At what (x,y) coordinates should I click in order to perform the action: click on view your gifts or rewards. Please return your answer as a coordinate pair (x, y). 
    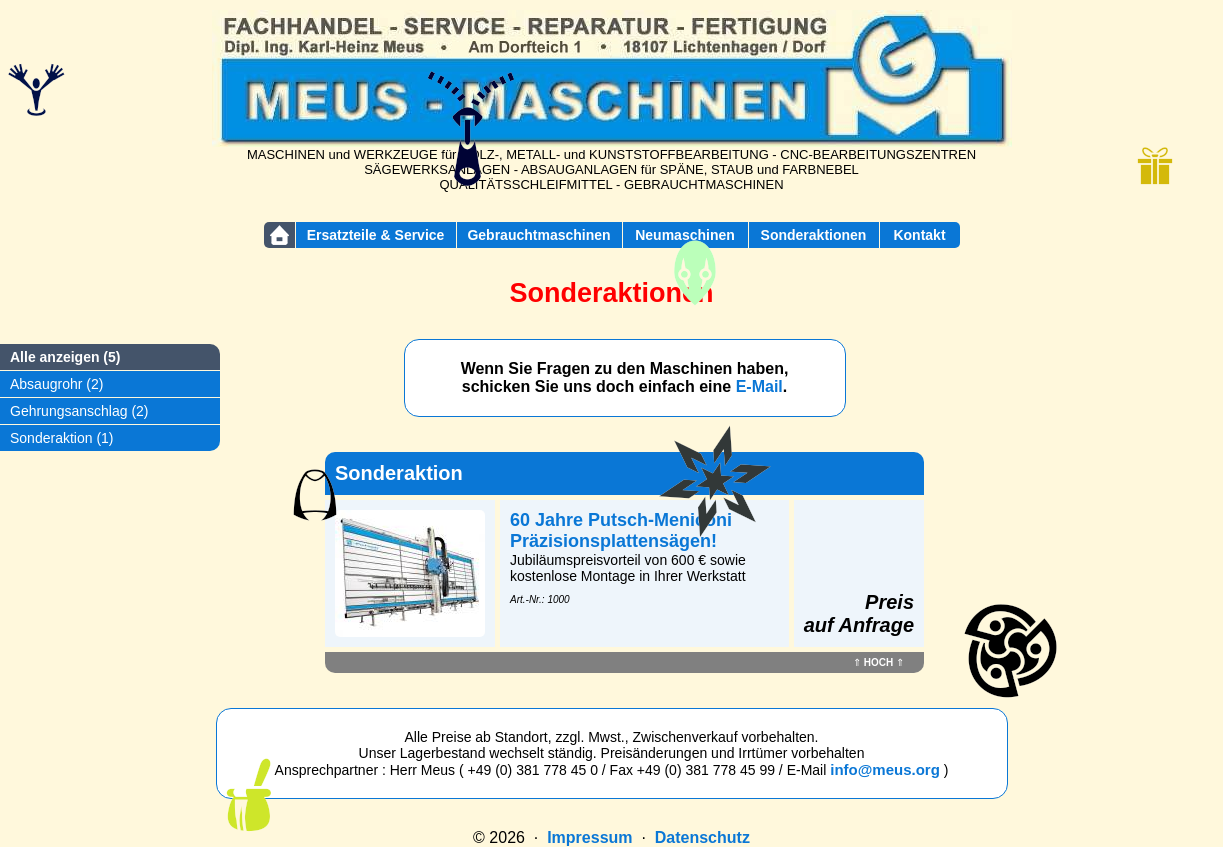
    Looking at the image, I should click on (1155, 164).